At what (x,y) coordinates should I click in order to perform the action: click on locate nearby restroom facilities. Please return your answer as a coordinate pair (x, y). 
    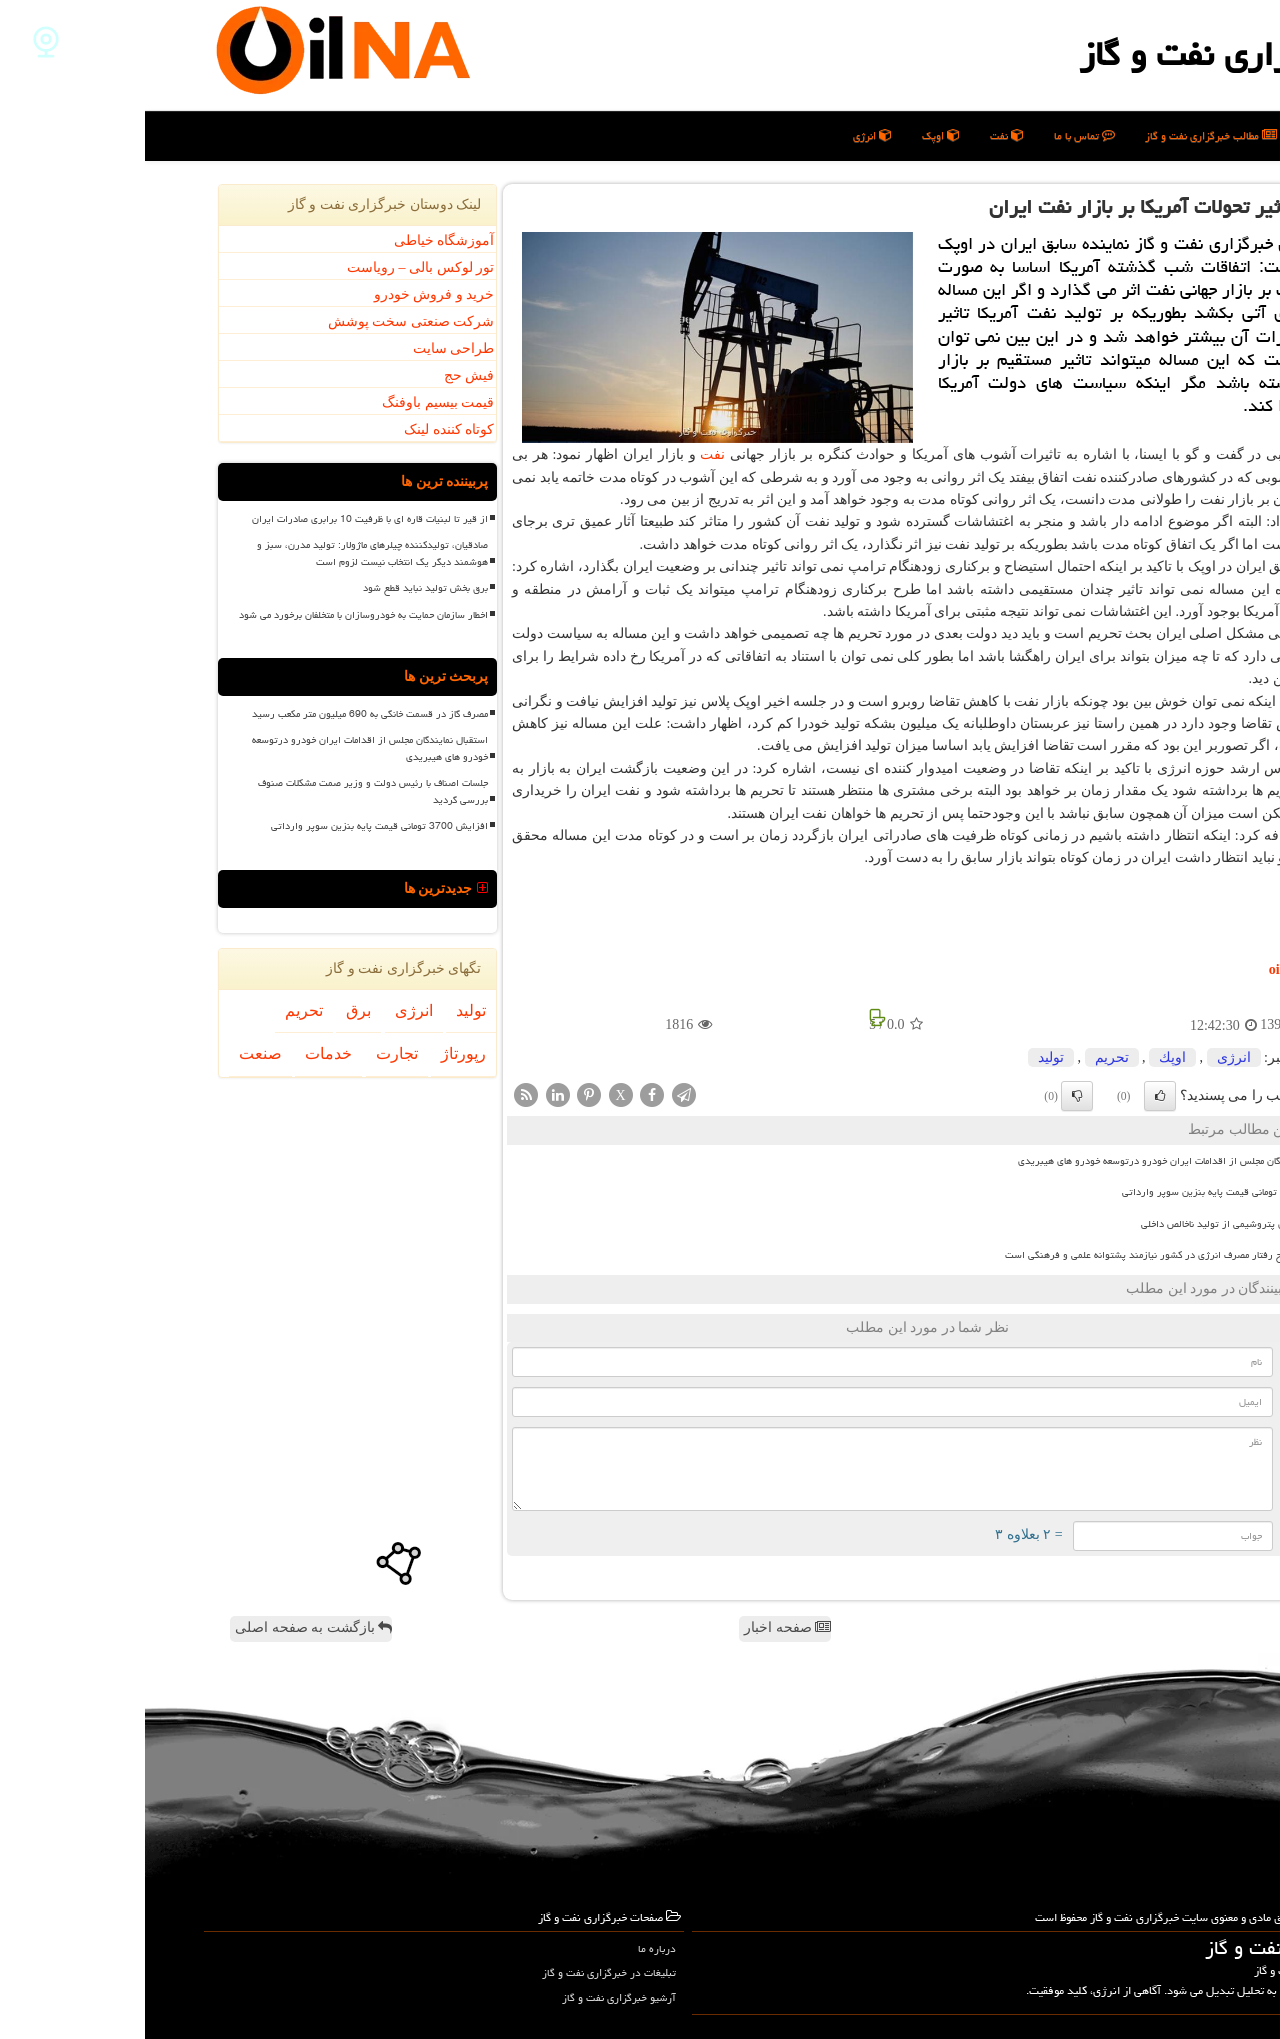
    Looking at the image, I should click on (877, 1017).